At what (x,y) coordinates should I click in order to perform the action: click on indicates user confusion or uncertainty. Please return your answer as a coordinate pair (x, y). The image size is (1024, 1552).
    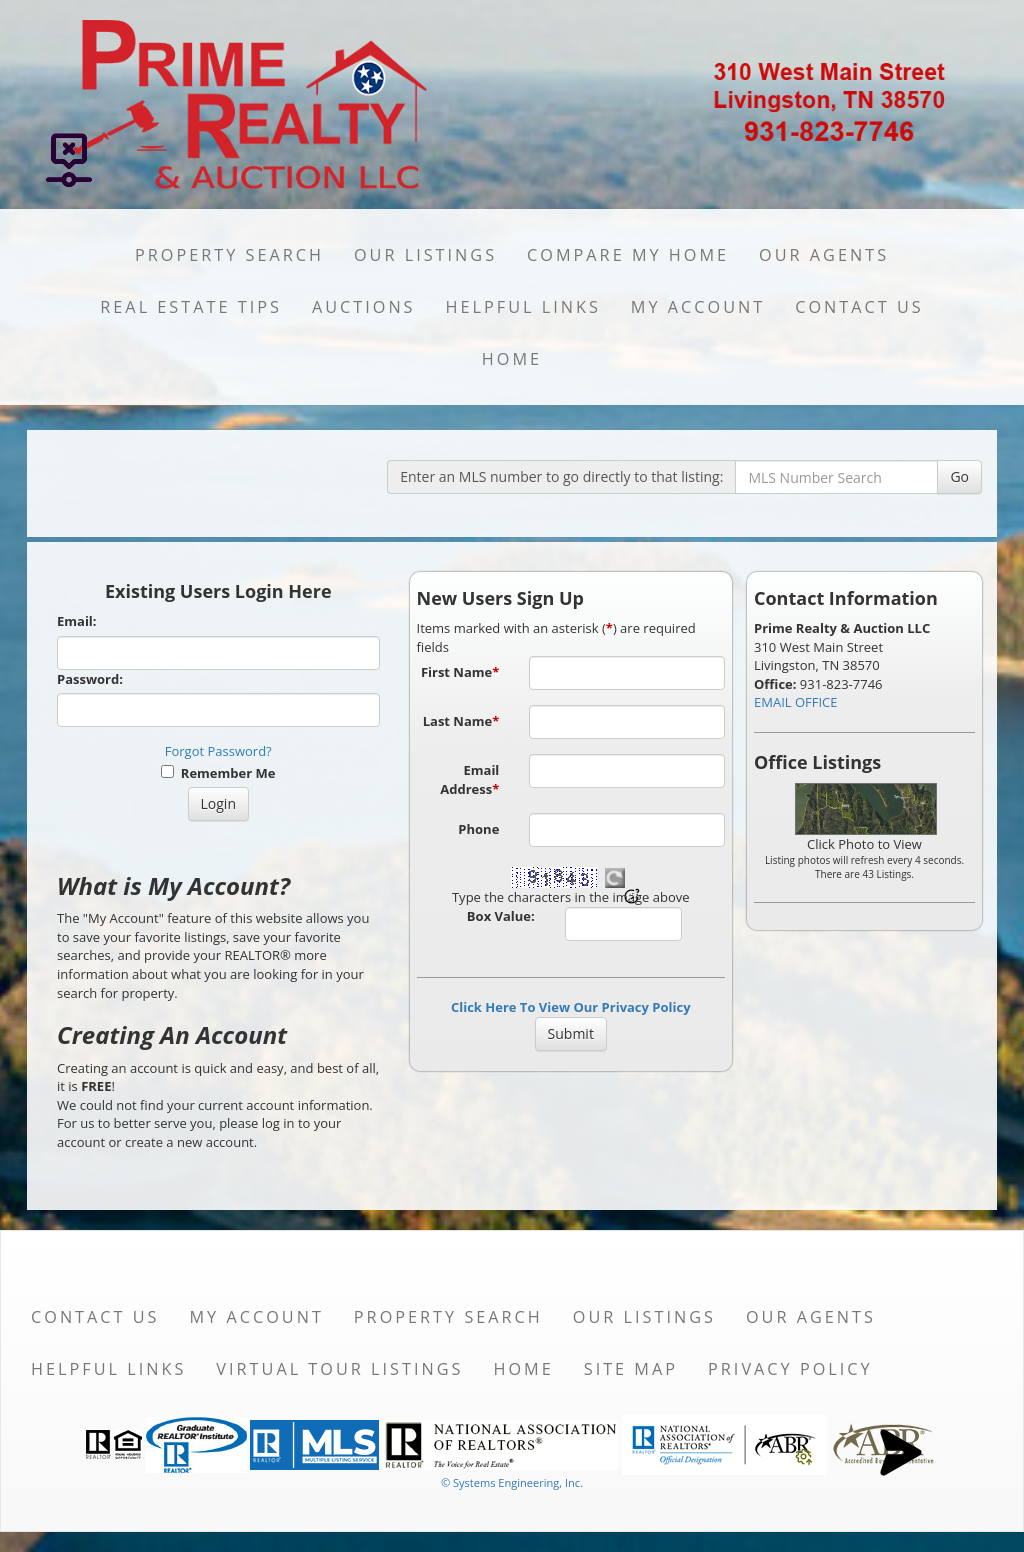
    Looking at the image, I should click on (631, 896).